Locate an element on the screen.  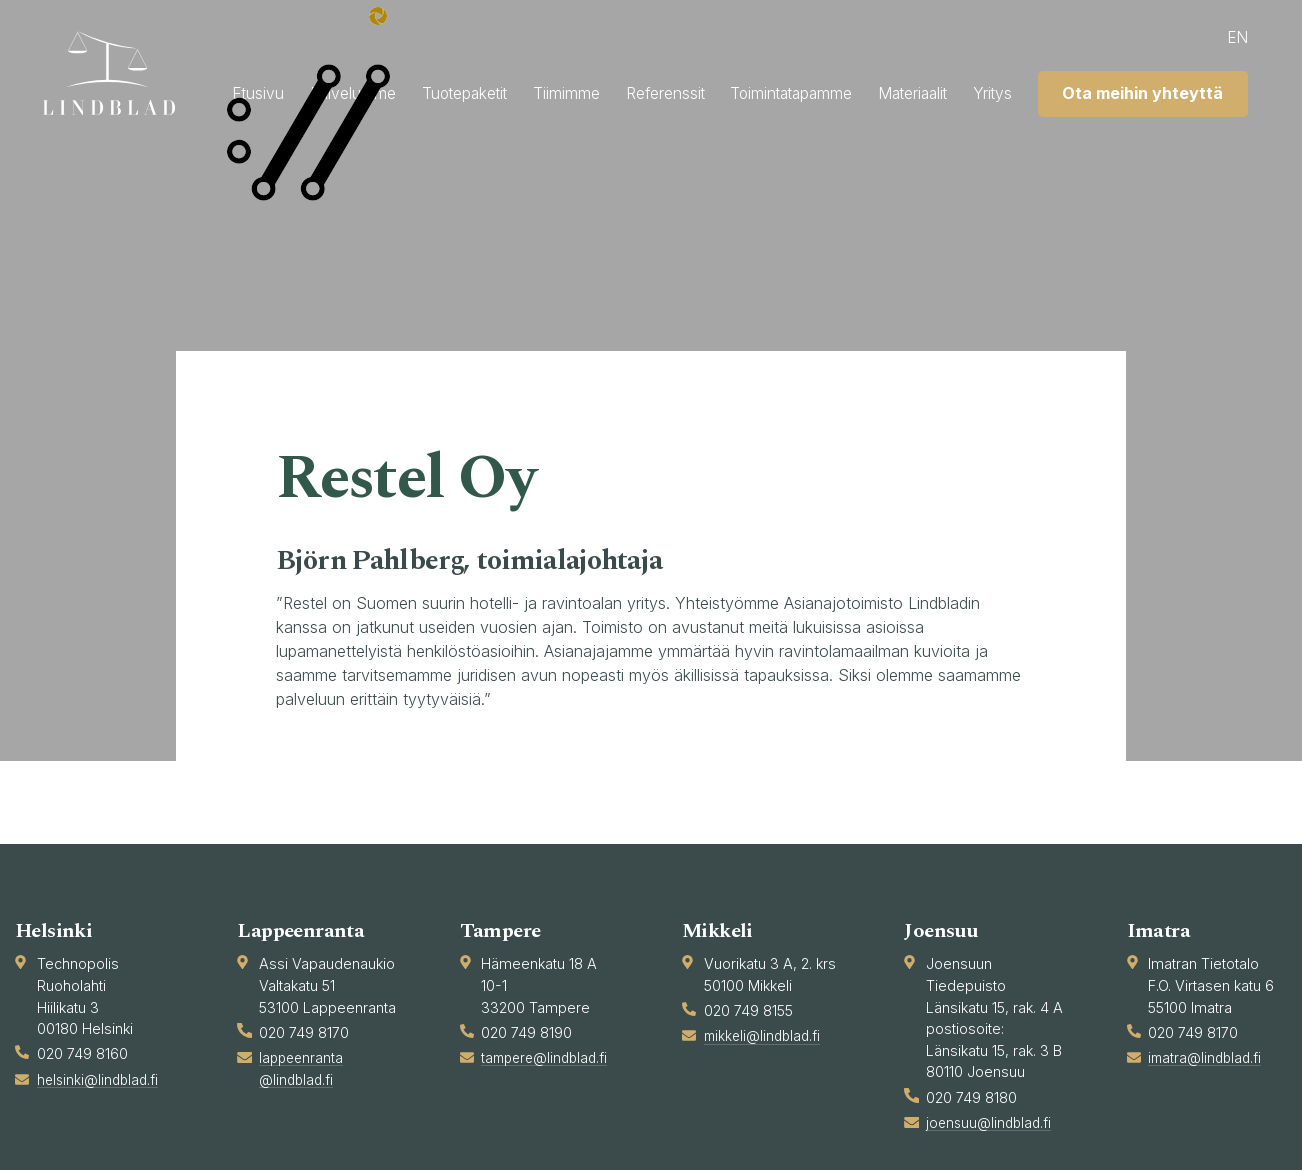
visit curl website or documentation is located at coordinates (308, 132).